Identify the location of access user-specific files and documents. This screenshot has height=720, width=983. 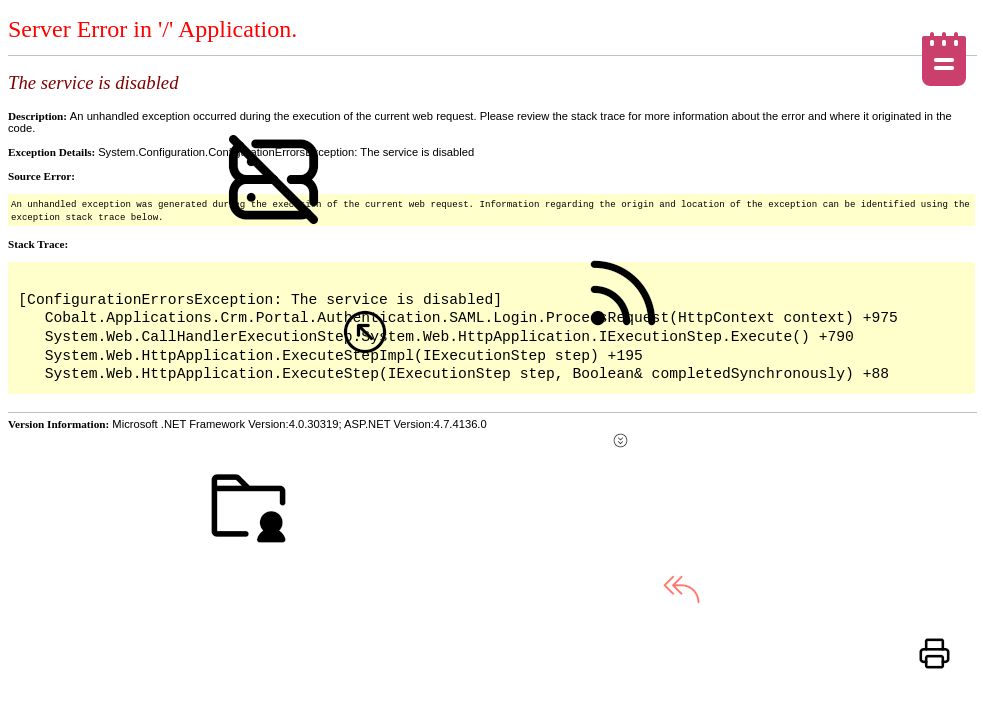
(248, 505).